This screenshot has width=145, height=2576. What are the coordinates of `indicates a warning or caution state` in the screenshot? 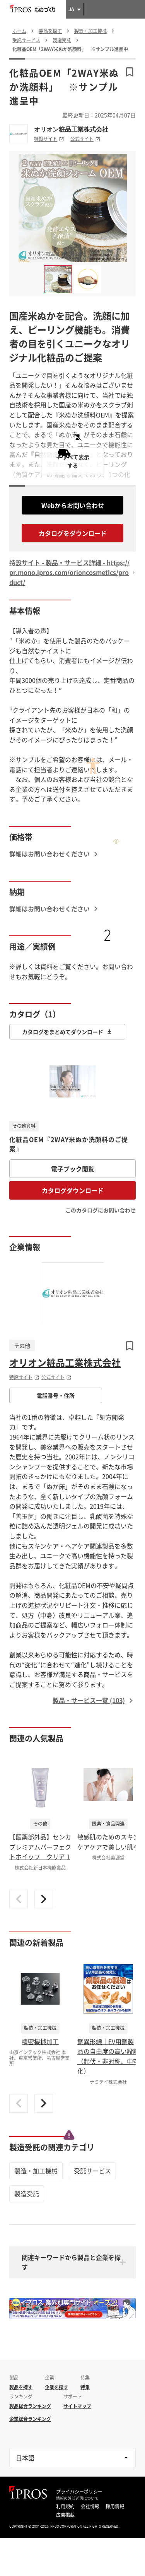 It's located at (69, 2135).